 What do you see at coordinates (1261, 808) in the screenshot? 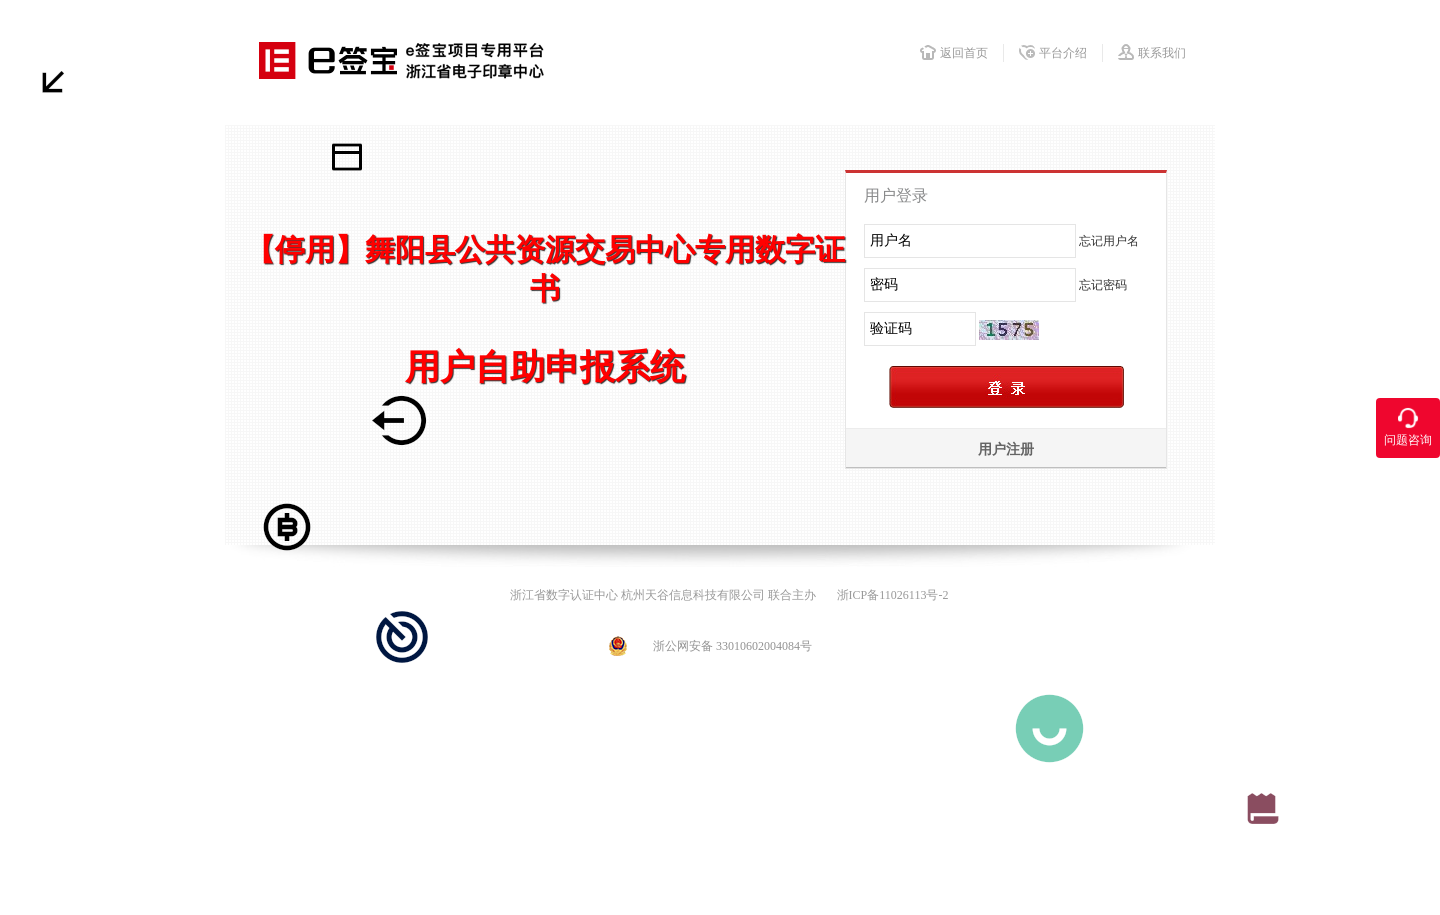
I see `view purchase receipt or transaction history` at bounding box center [1261, 808].